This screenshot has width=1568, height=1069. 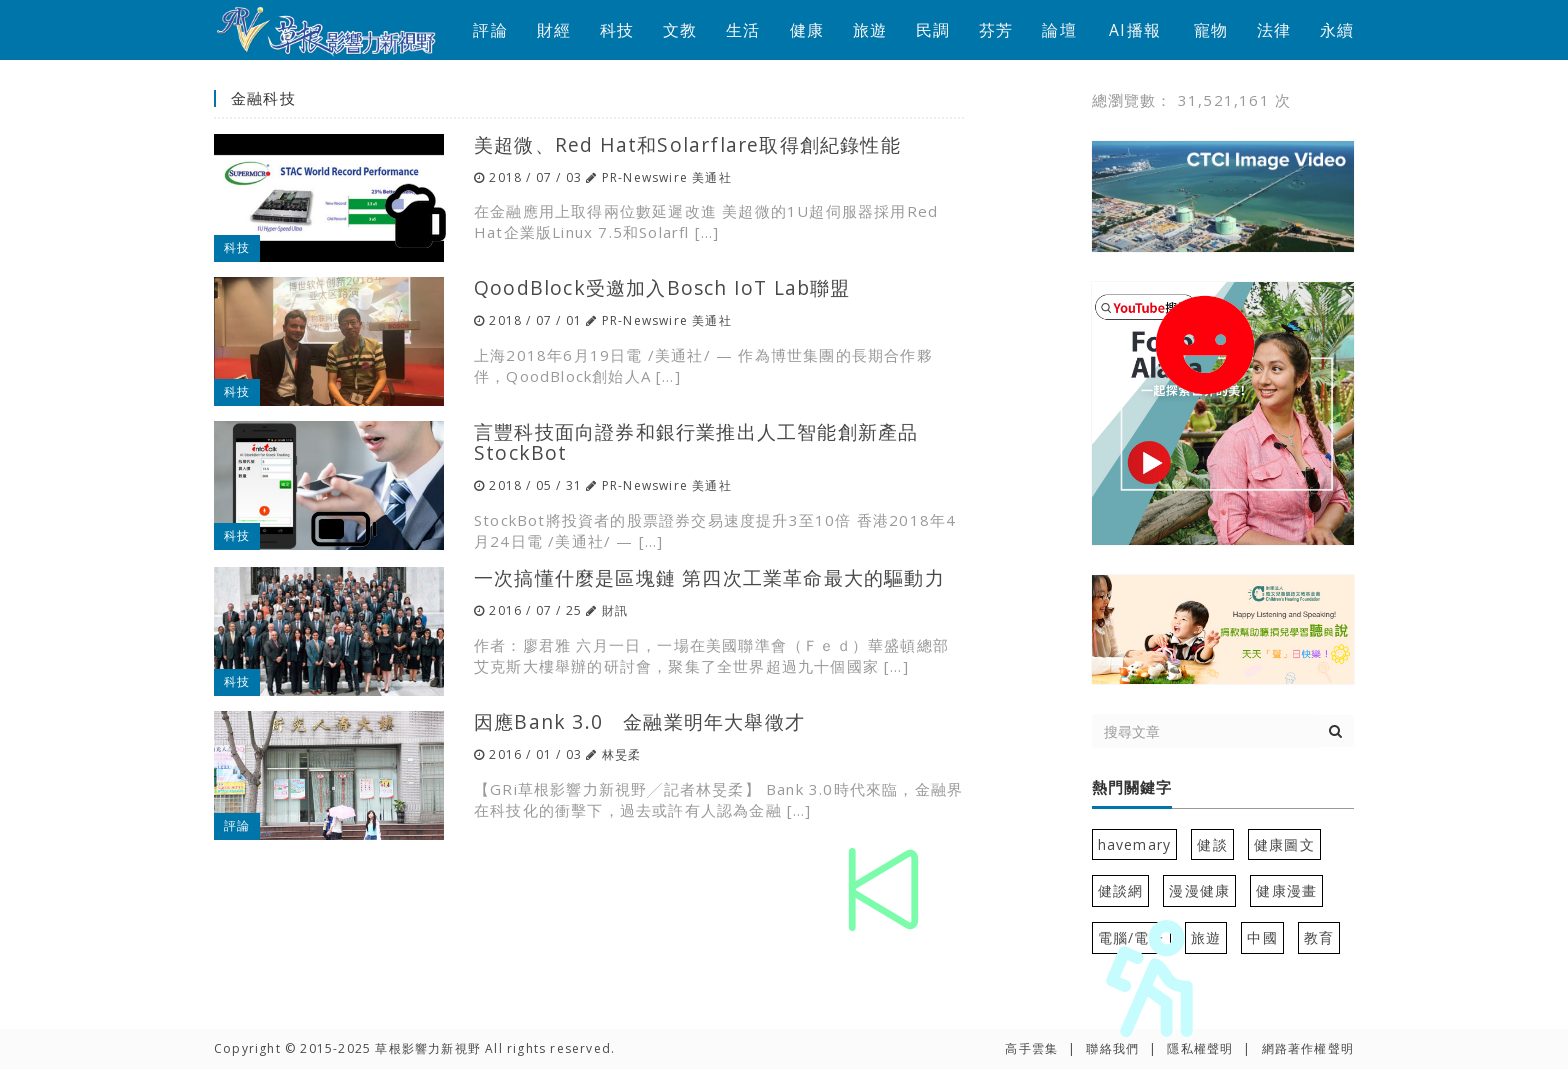 I want to click on indicates battery at 50% charge level, so click(x=344, y=529).